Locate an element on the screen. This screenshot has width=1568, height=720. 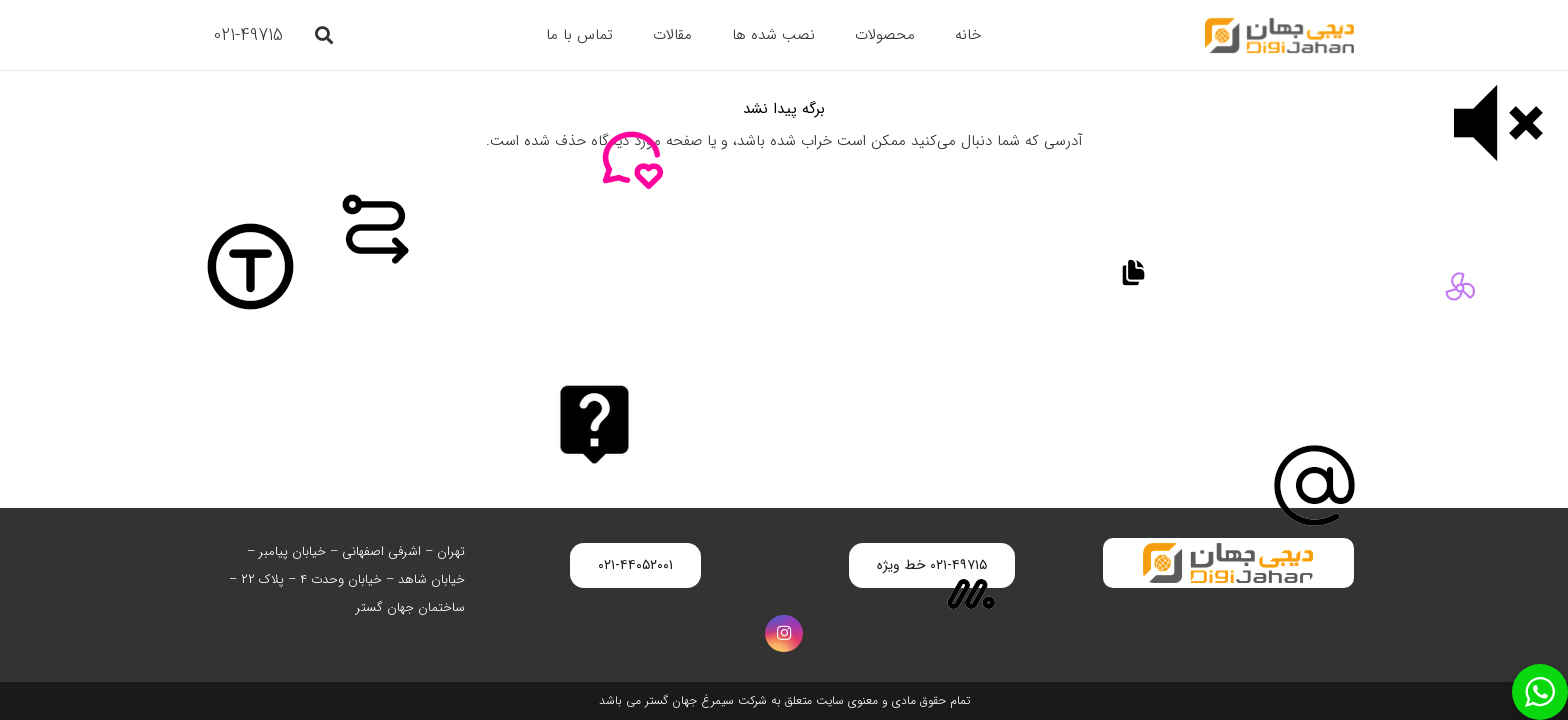
mute audio or sound is located at coordinates (1502, 123).